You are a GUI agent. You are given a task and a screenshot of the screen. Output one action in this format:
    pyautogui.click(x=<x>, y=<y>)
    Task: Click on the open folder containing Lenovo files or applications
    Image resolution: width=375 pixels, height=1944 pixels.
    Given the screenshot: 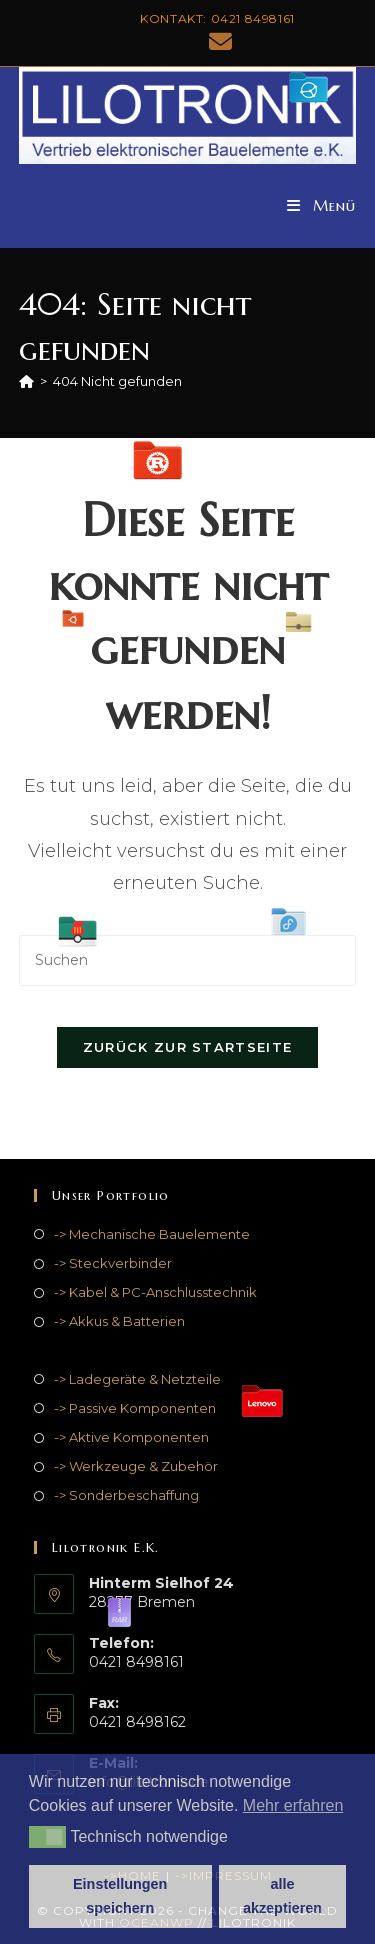 What is the action you would take?
    pyautogui.click(x=262, y=1402)
    